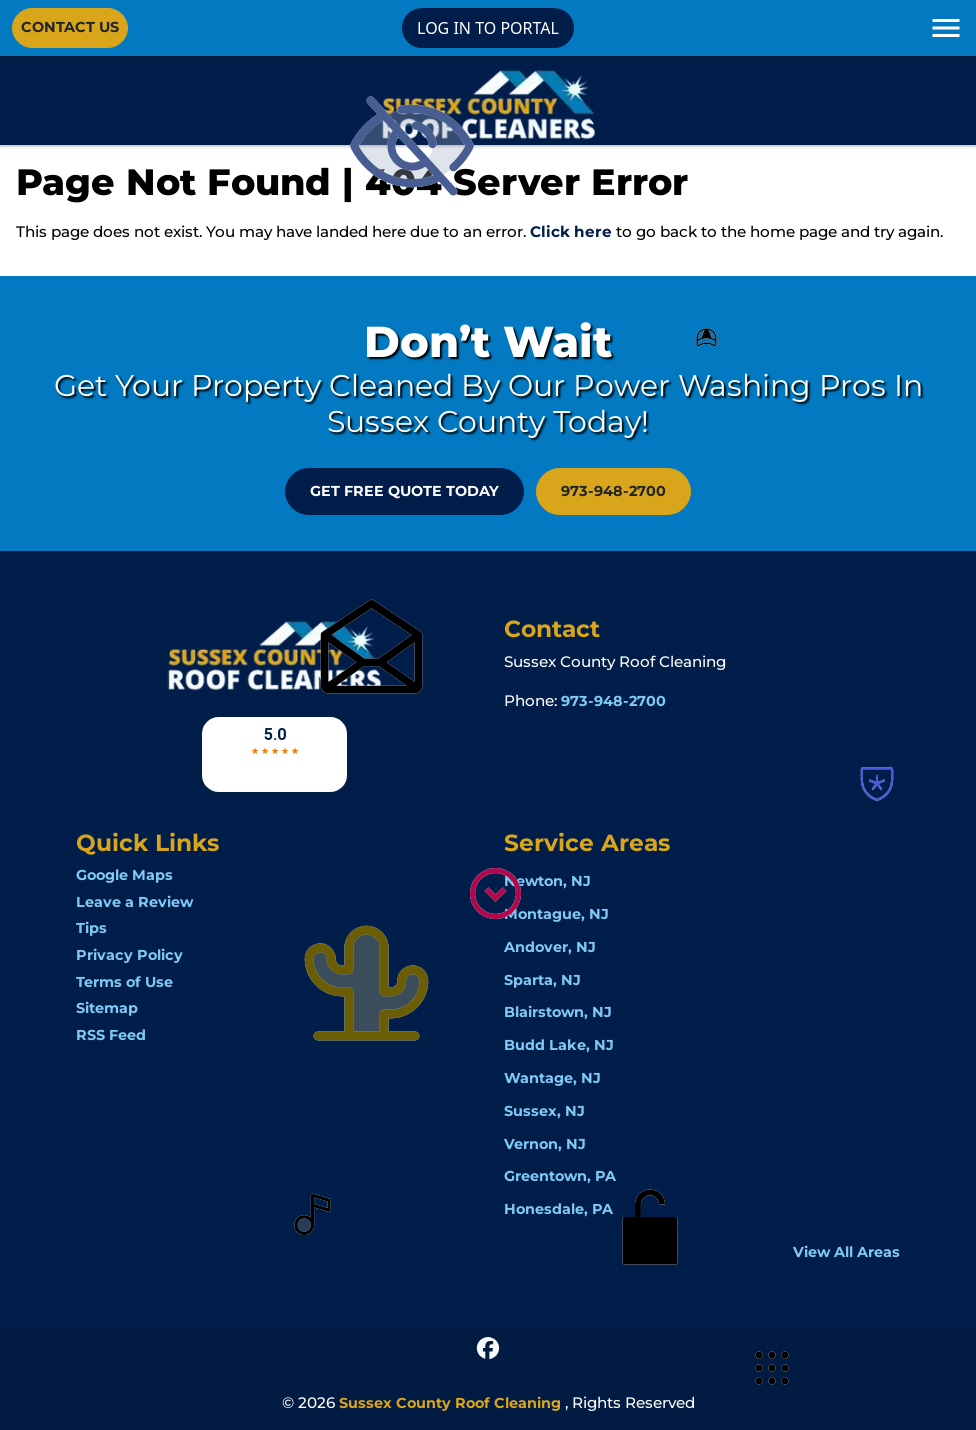 The height and width of the screenshot is (1430, 976). I want to click on drag to rearrange items, so click(772, 1368).